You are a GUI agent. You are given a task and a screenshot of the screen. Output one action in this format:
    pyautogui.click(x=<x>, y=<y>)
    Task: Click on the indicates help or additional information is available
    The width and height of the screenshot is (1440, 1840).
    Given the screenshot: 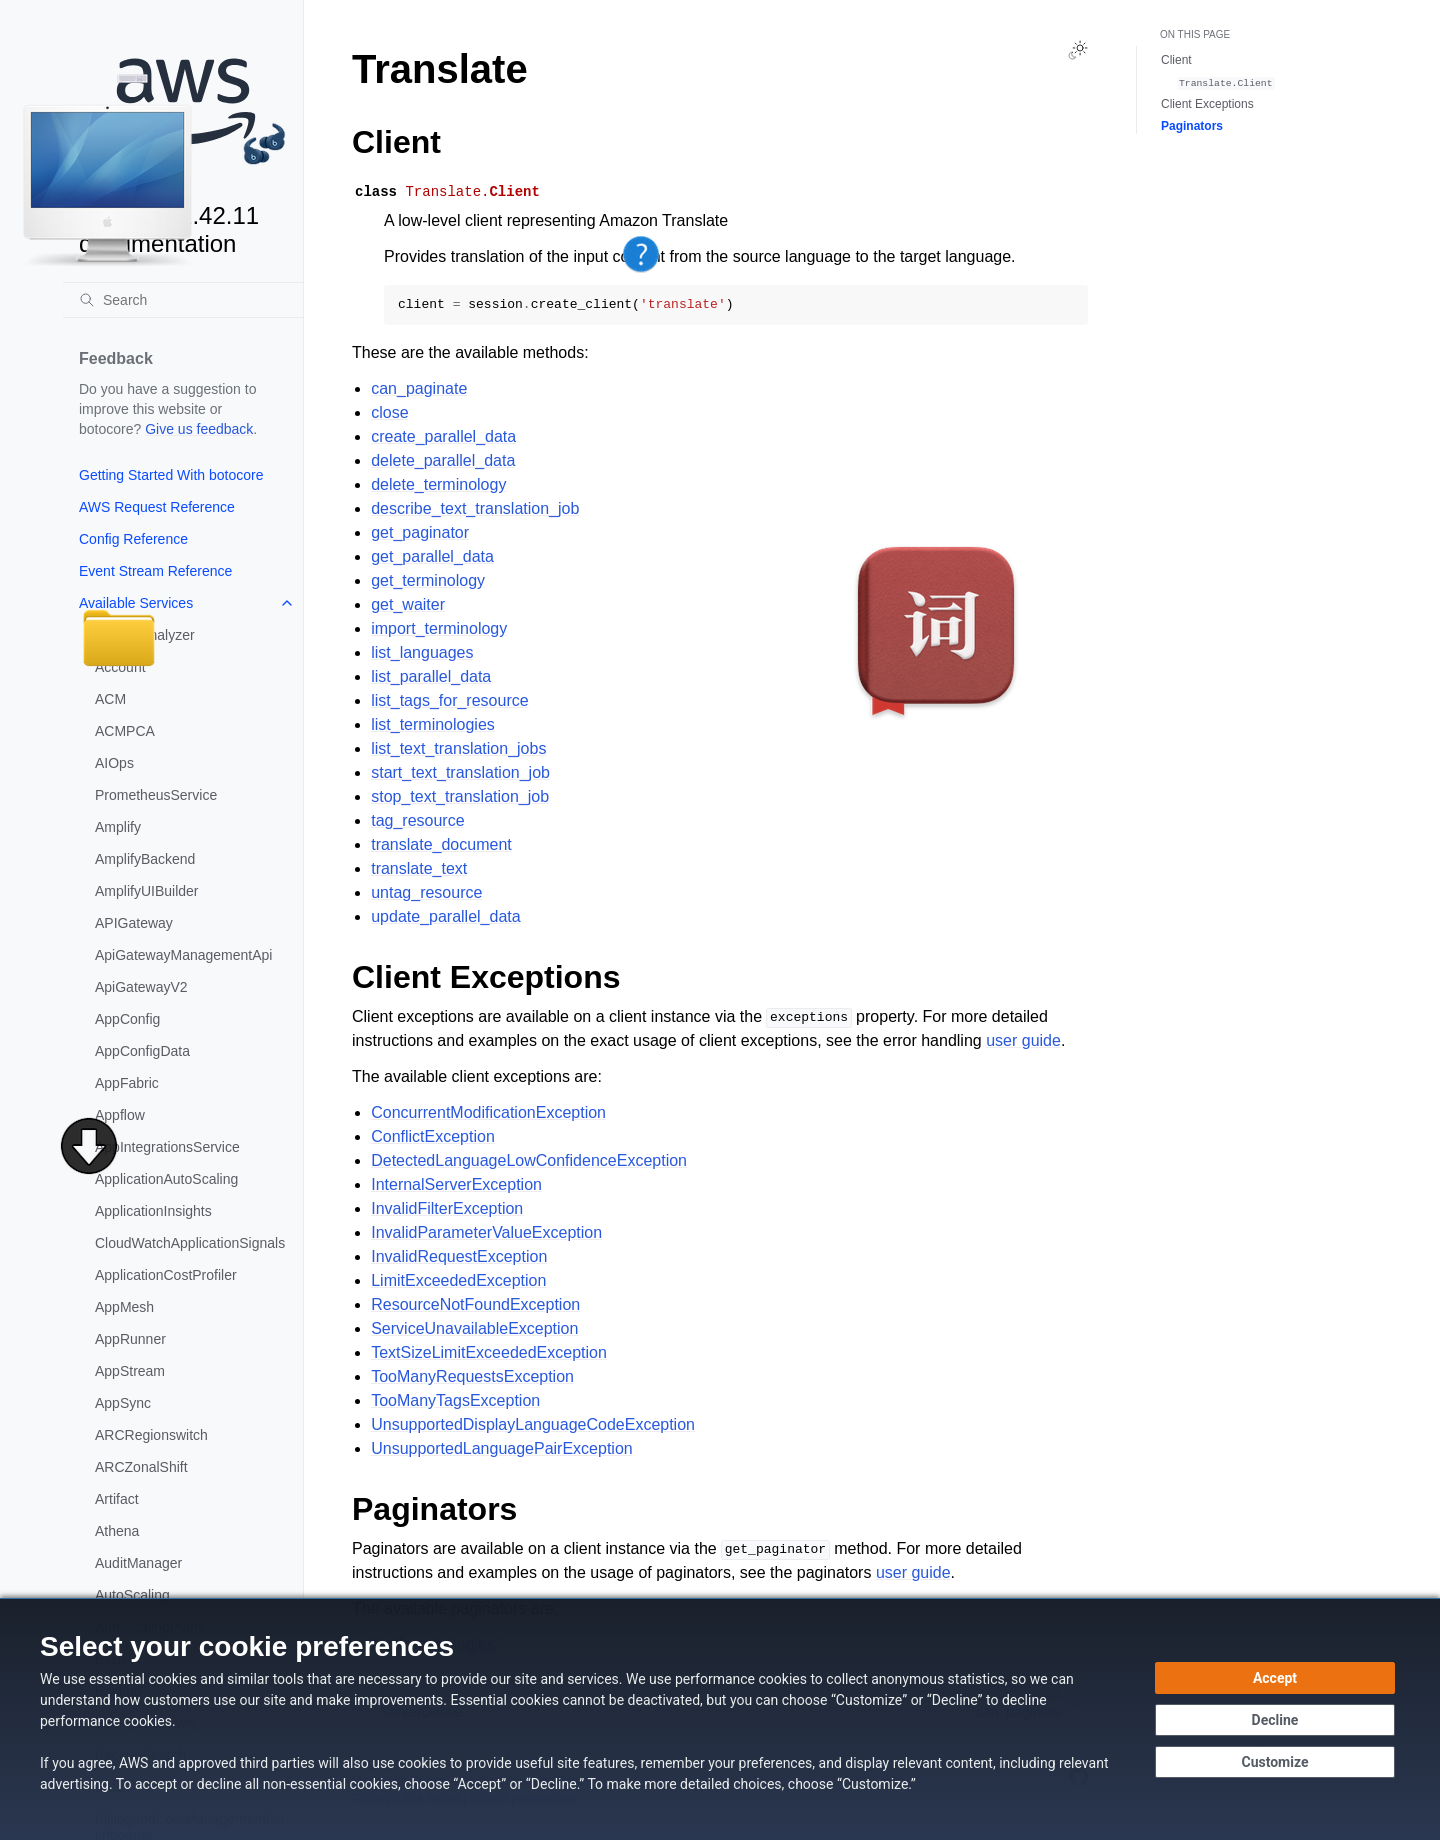 What is the action you would take?
    pyautogui.click(x=641, y=254)
    